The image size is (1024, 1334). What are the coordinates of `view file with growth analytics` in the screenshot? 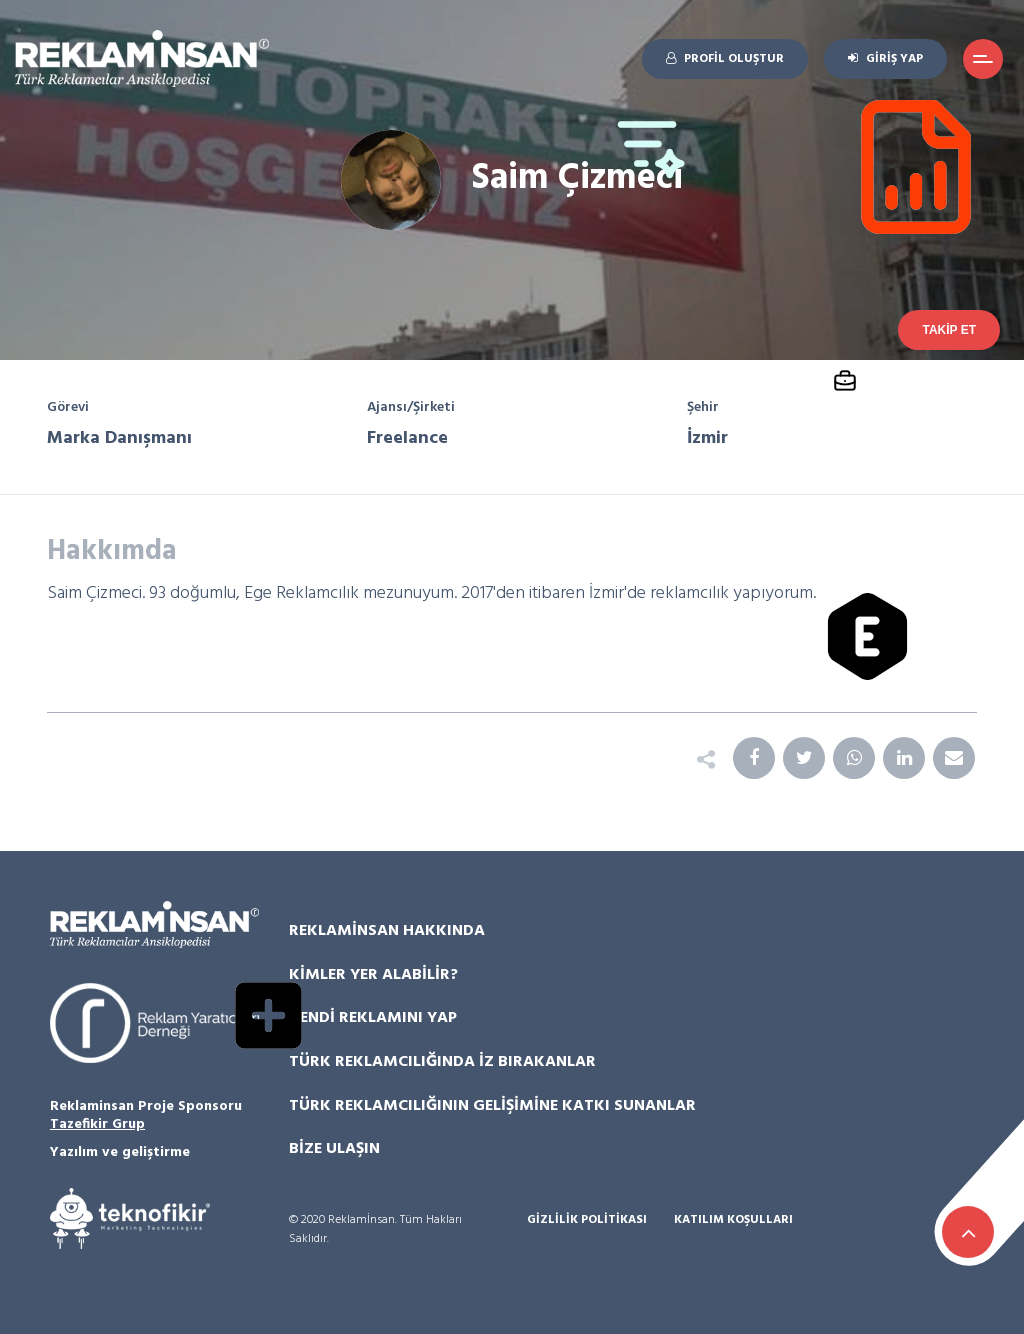 It's located at (916, 167).